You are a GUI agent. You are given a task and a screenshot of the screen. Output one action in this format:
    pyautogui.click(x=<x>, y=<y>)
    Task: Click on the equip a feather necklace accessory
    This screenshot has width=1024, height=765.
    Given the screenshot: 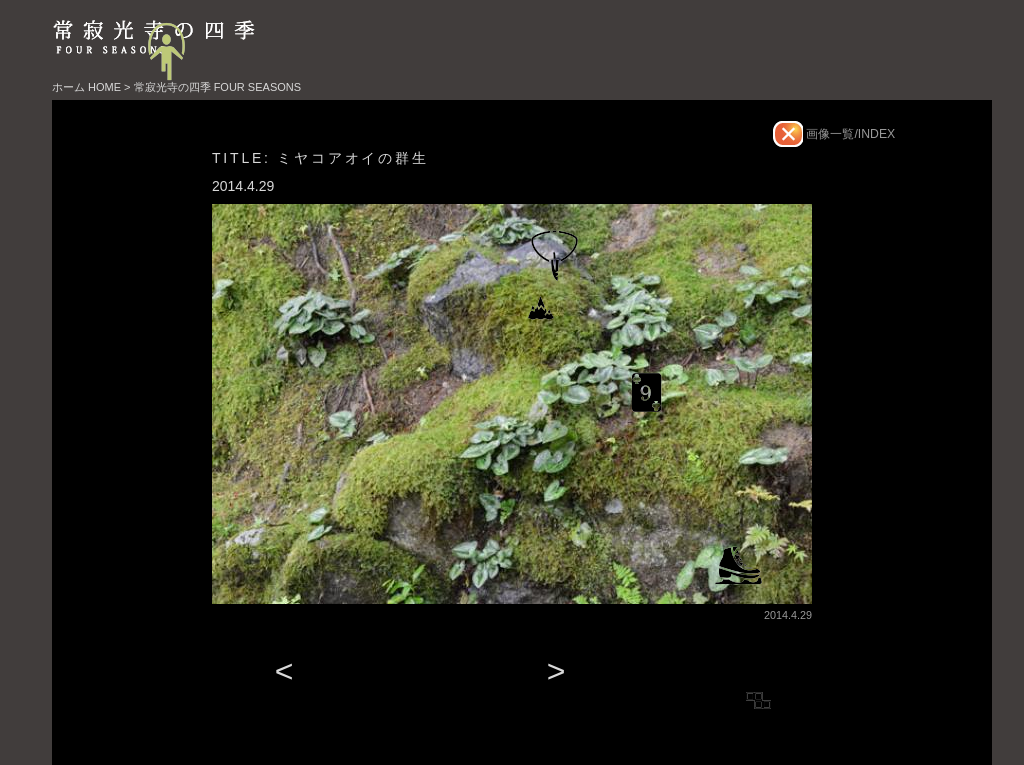 What is the action you would take?
    pyautogui.click(x=554, y=255)
    